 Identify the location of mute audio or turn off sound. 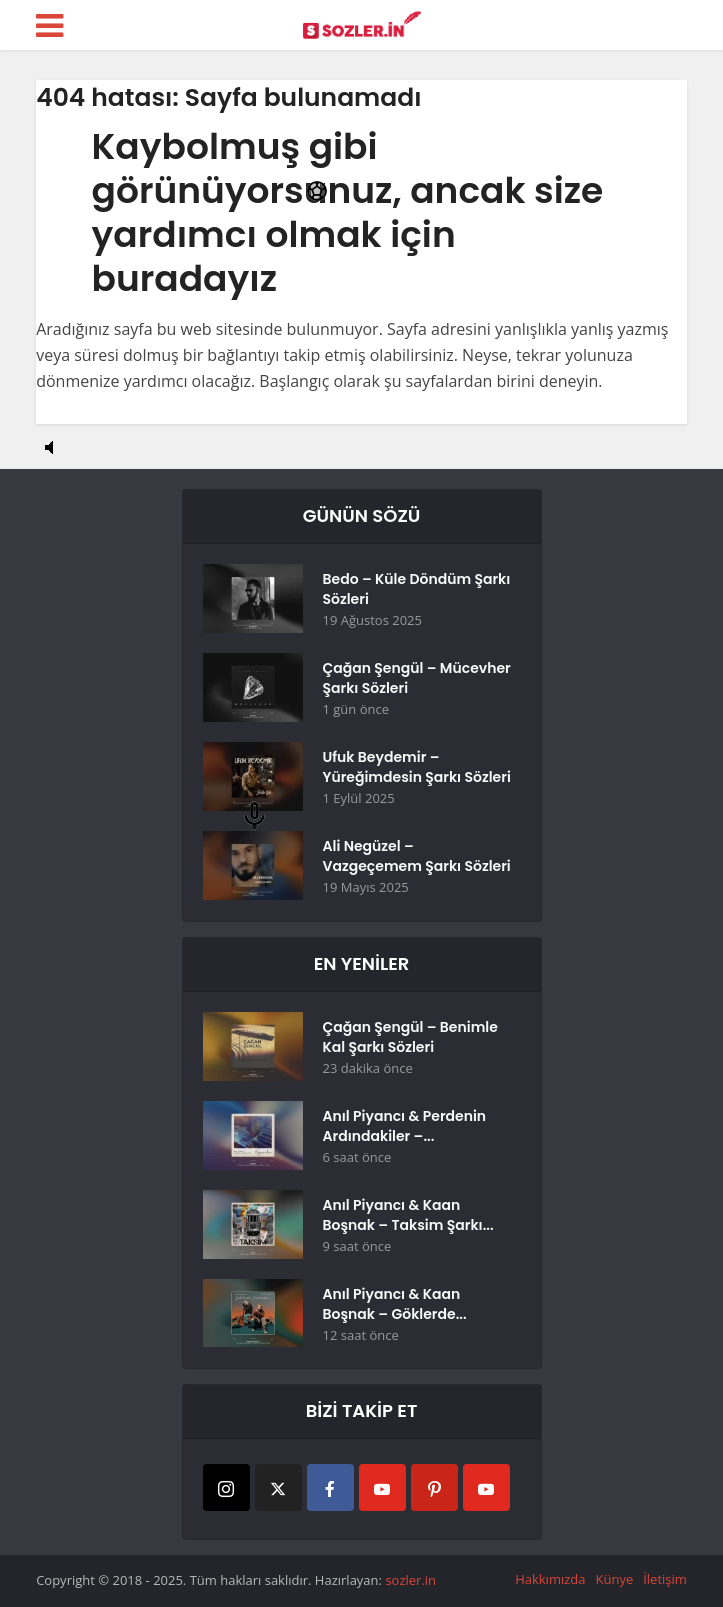
(49, 447).